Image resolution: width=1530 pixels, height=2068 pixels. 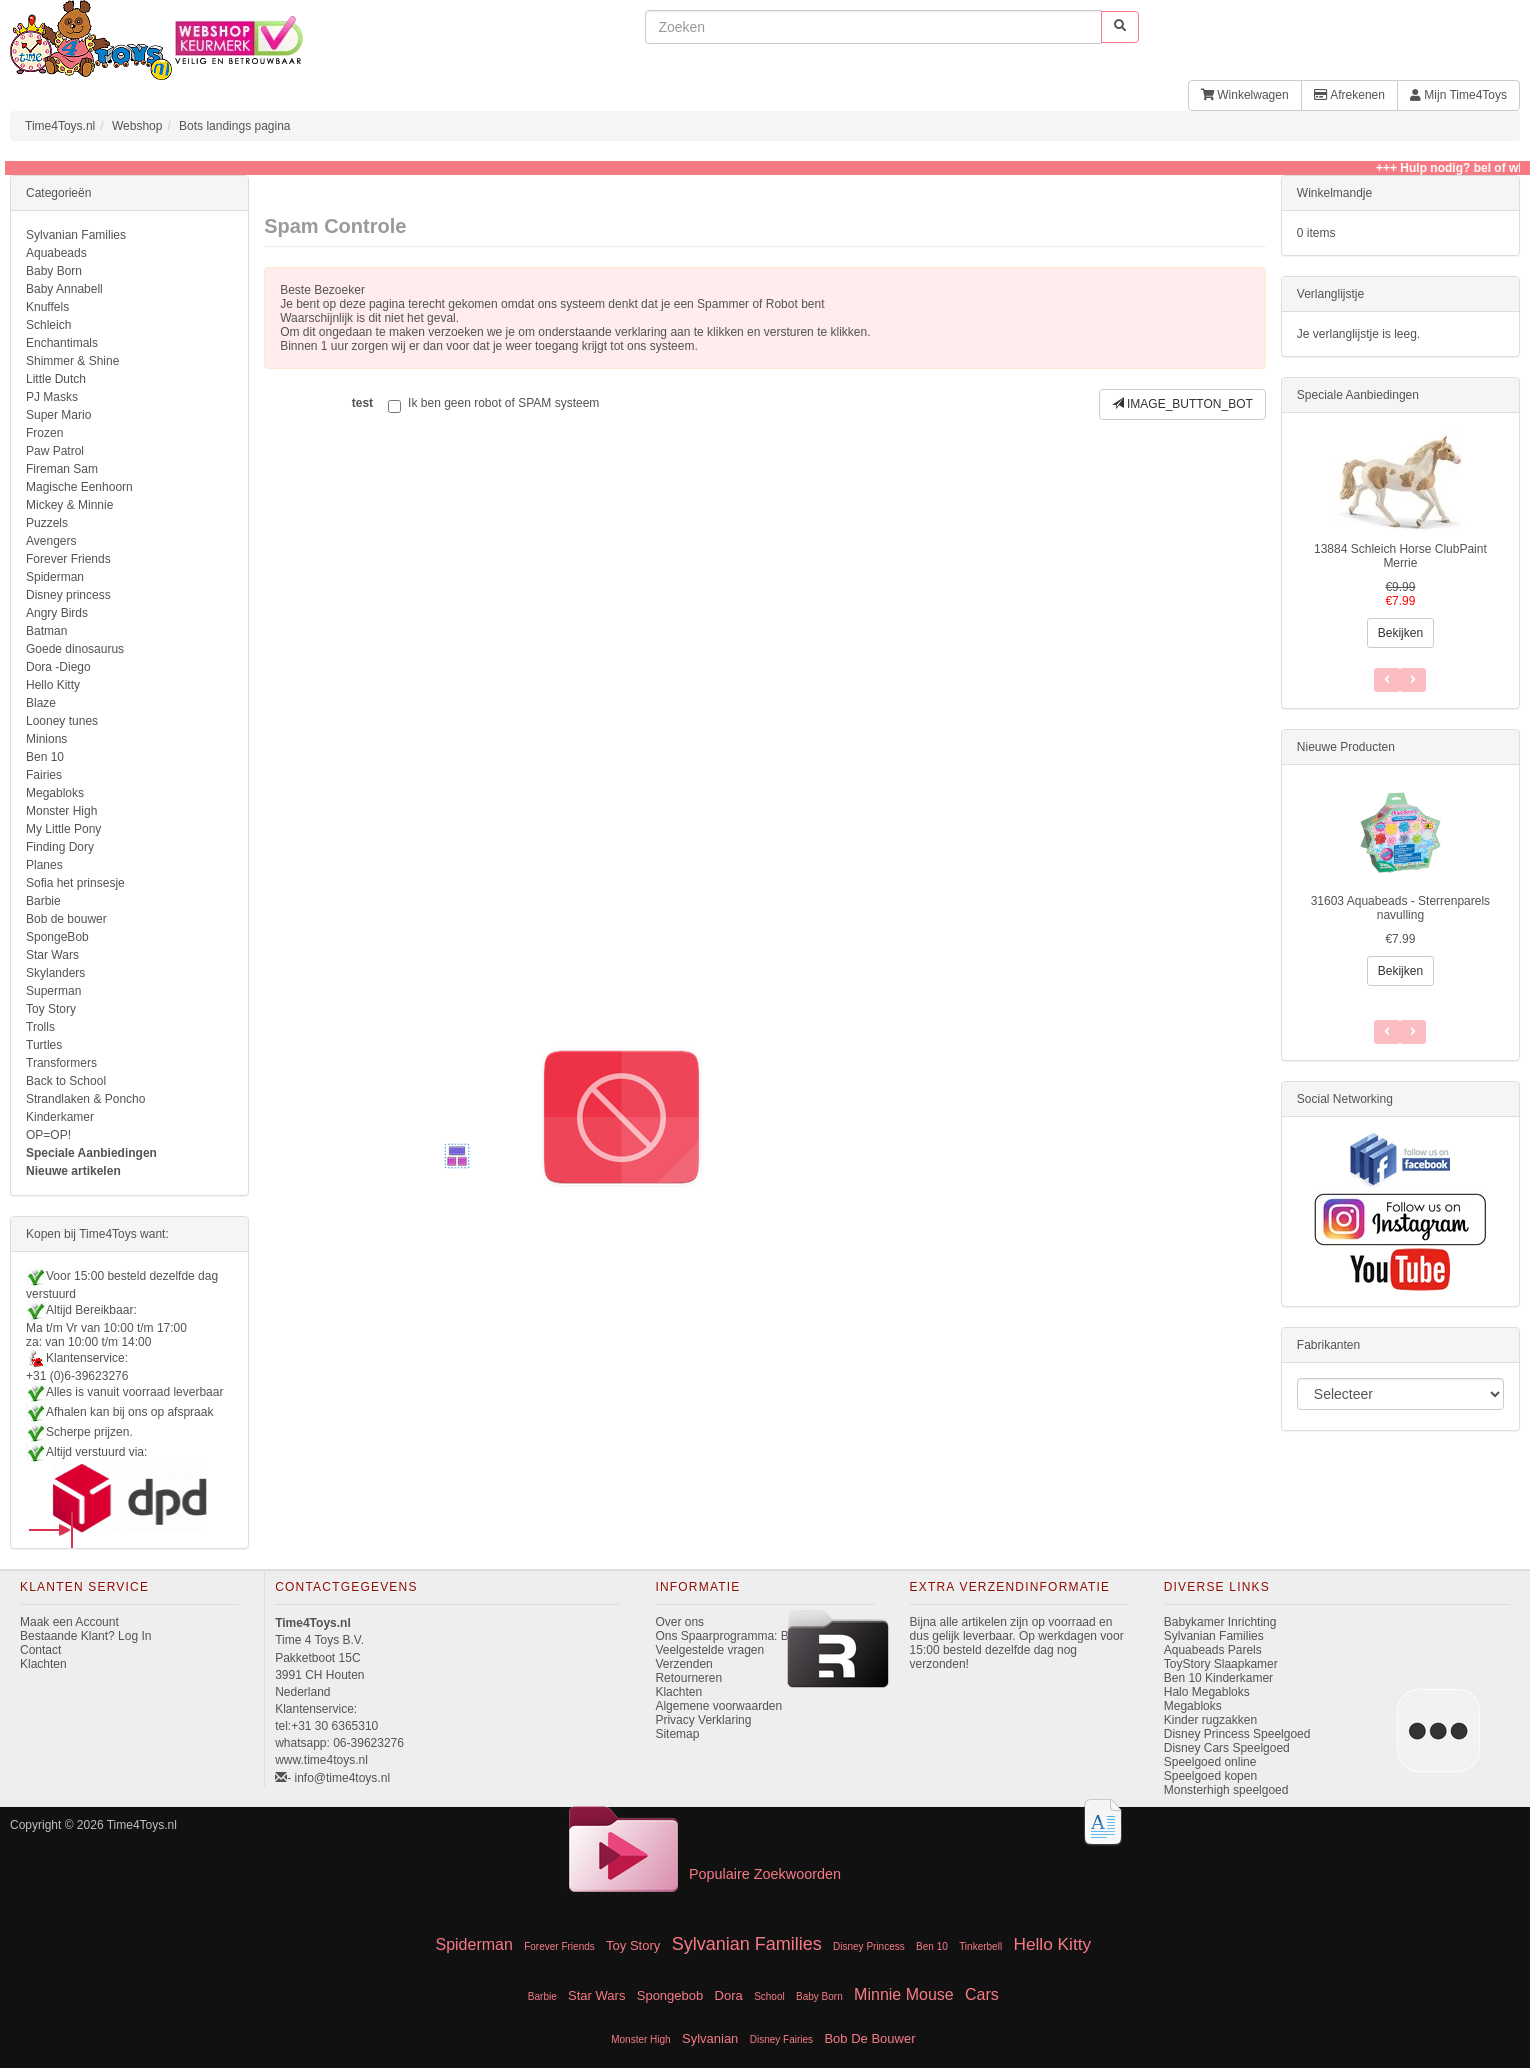 I want to click on view other applications or categories, so click(x=1438, y=1730).